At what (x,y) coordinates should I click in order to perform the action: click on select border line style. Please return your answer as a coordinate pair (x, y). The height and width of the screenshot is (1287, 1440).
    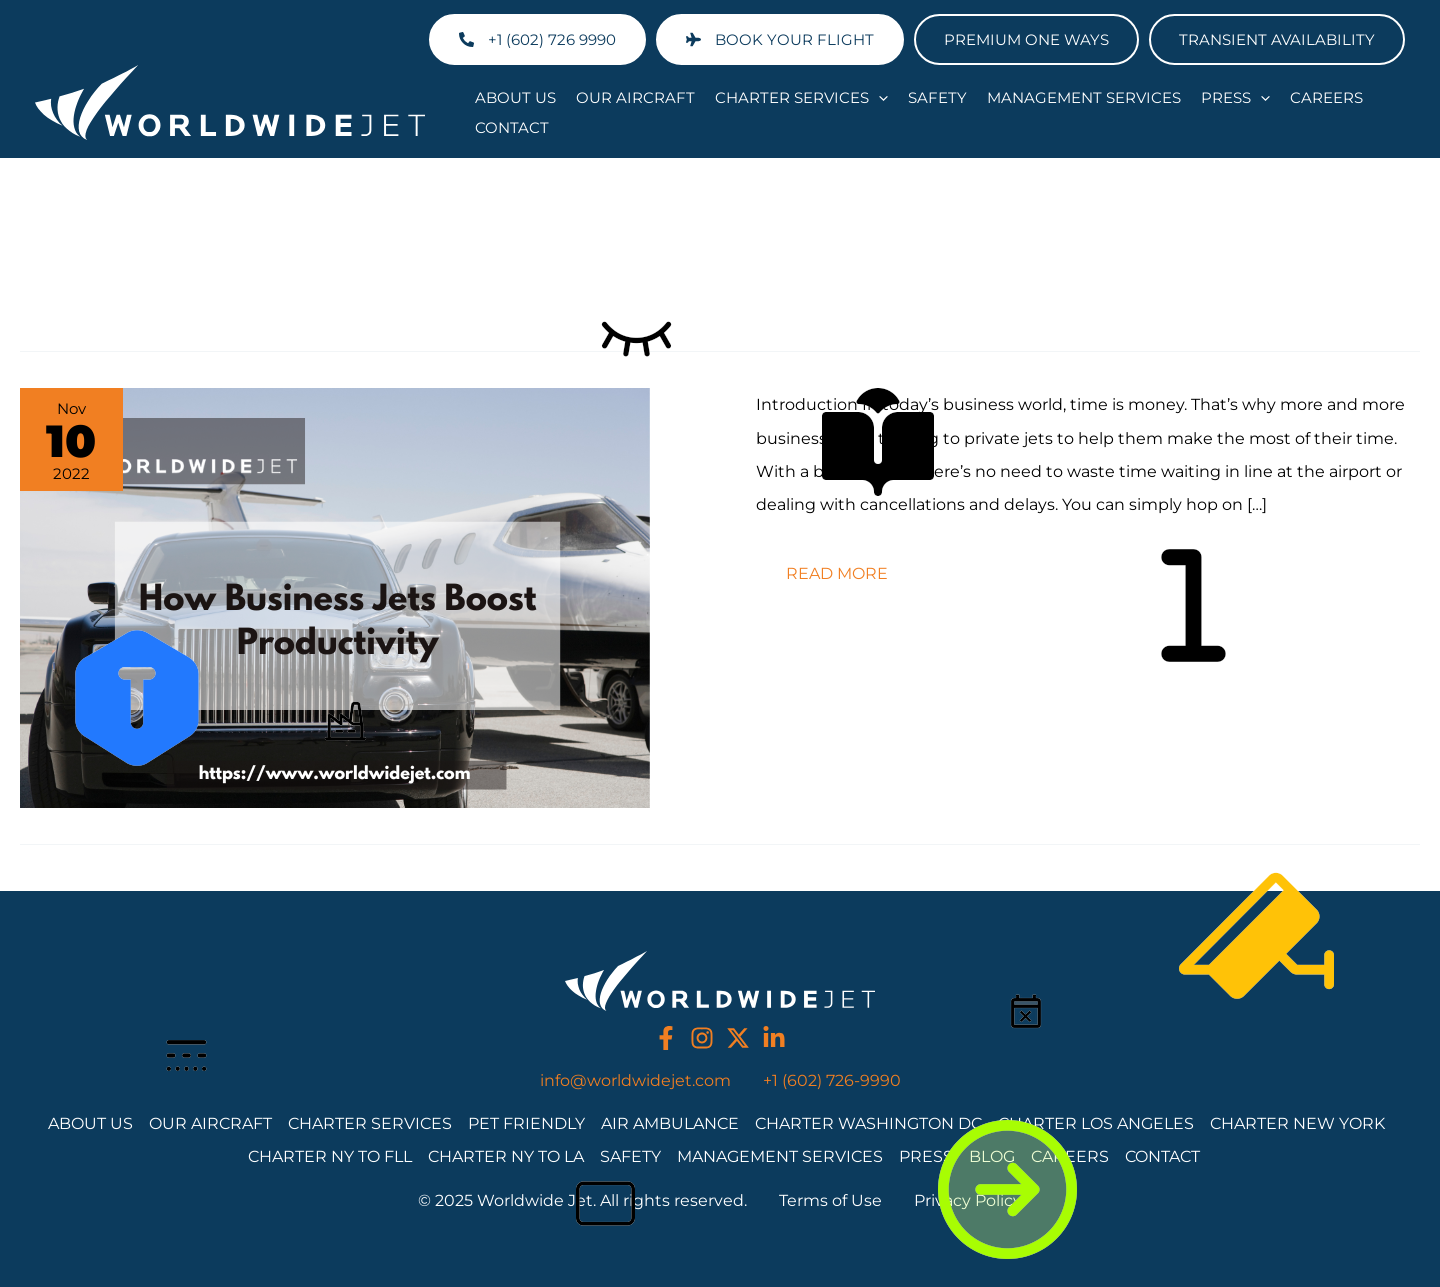
    Looking at the image, I should click on (186, 1055).